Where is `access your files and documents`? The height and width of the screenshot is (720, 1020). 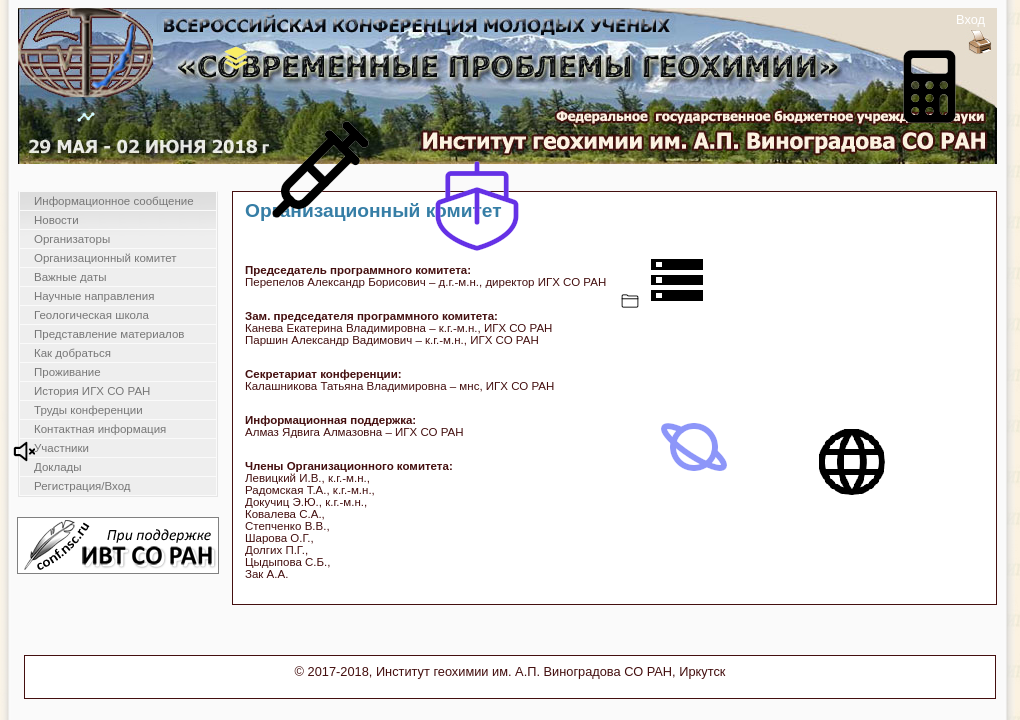 access your files and documents is located at coordinates (630, 301).